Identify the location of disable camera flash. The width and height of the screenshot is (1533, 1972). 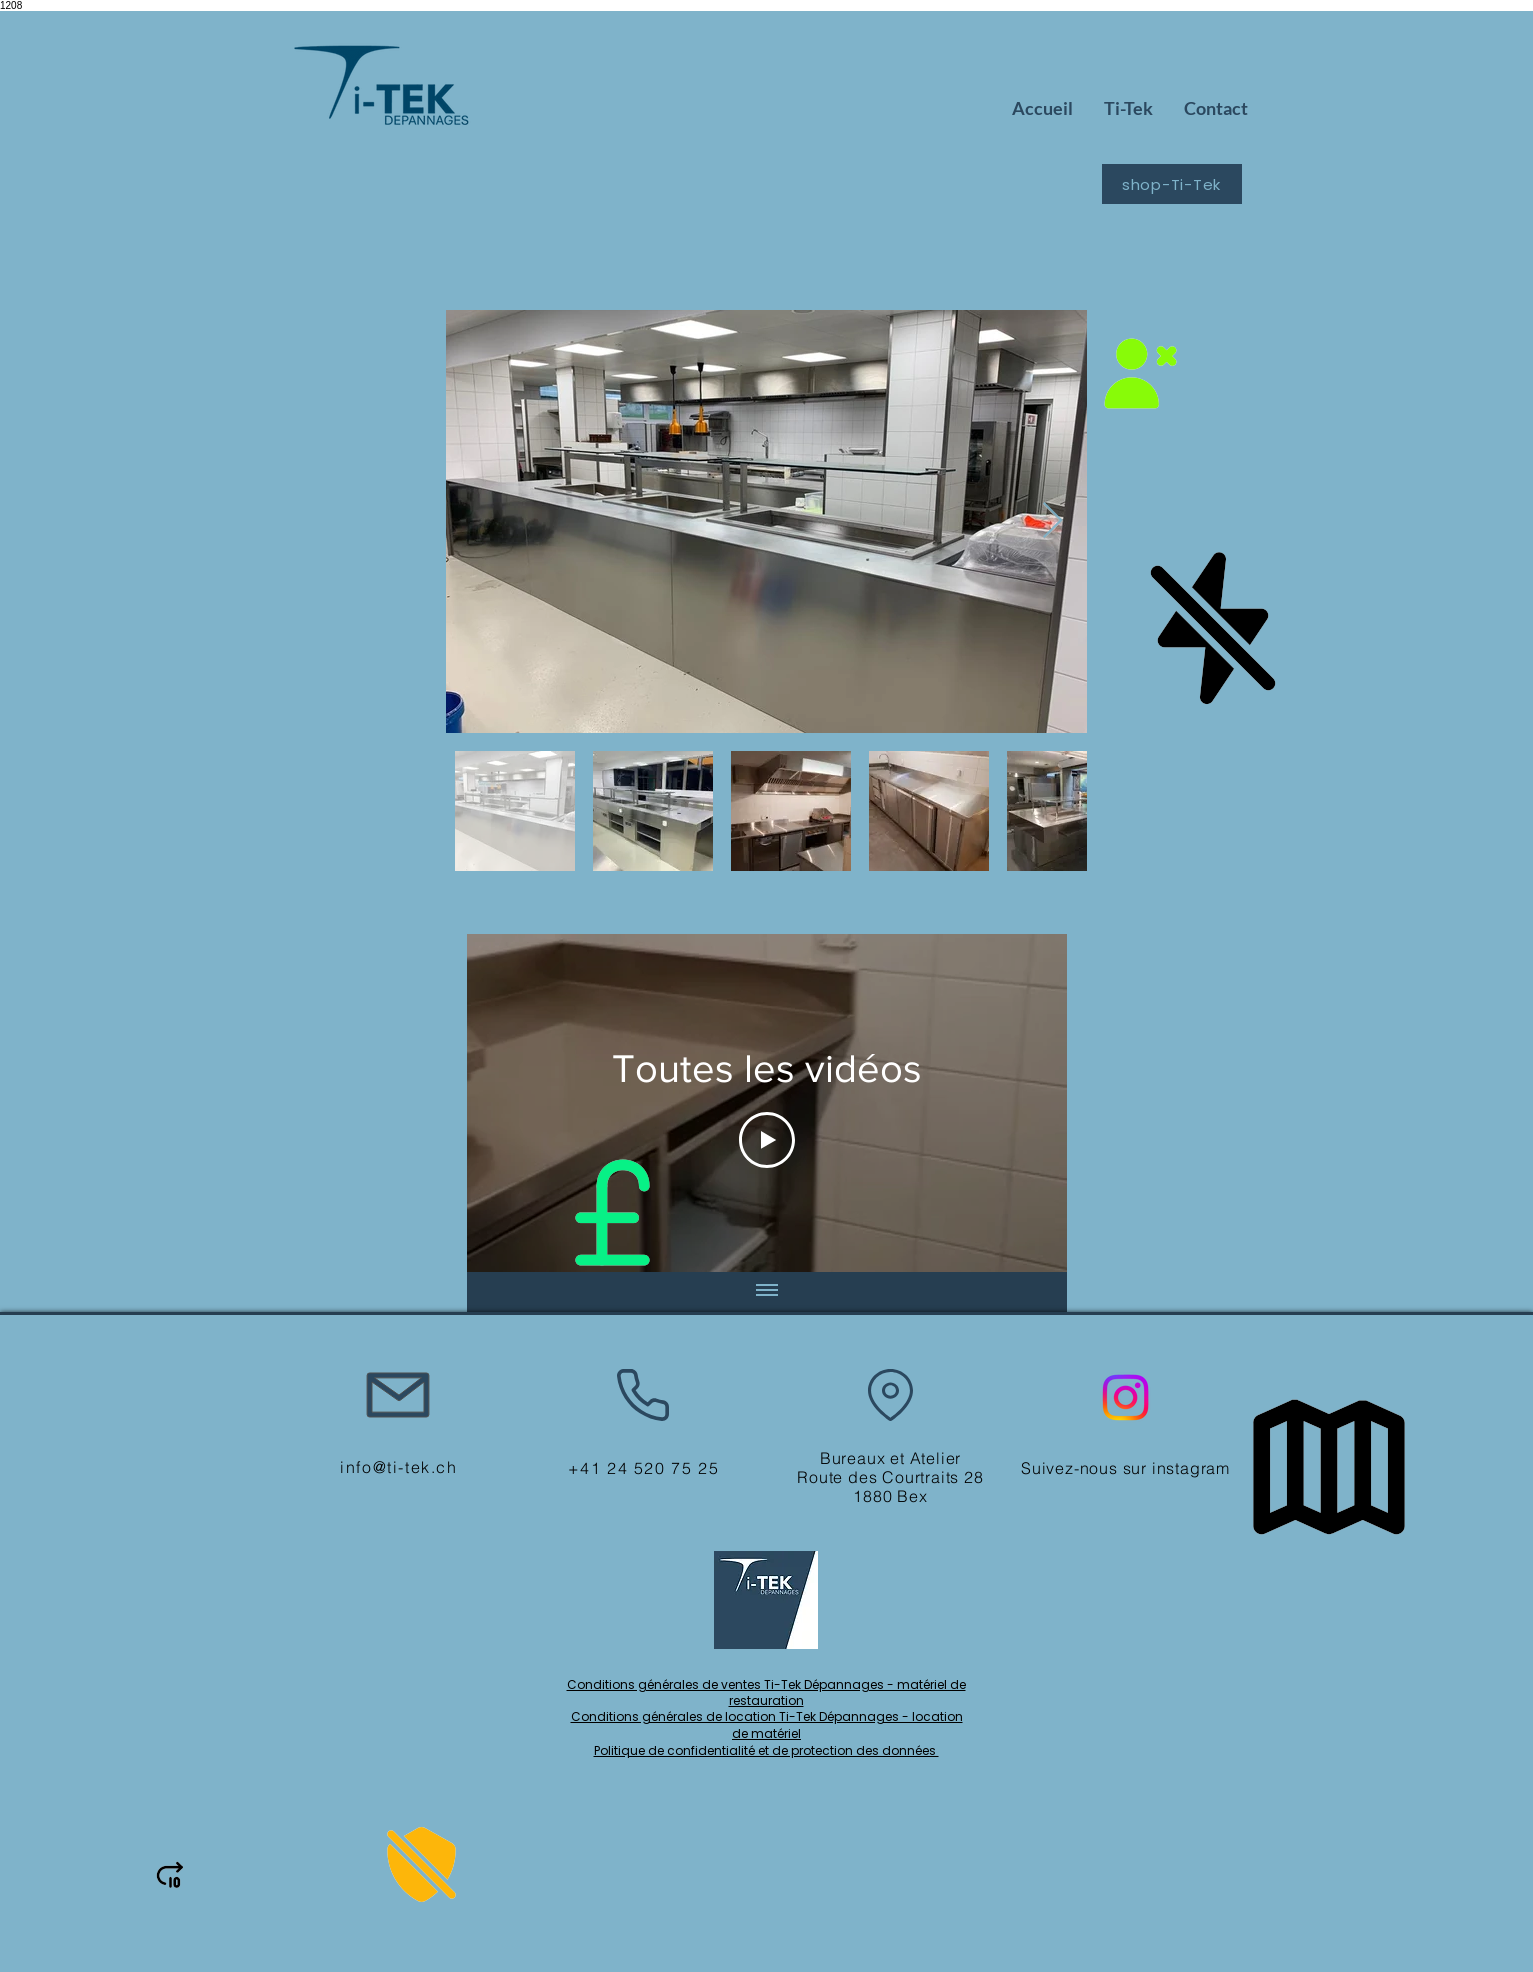
(1213, 628).